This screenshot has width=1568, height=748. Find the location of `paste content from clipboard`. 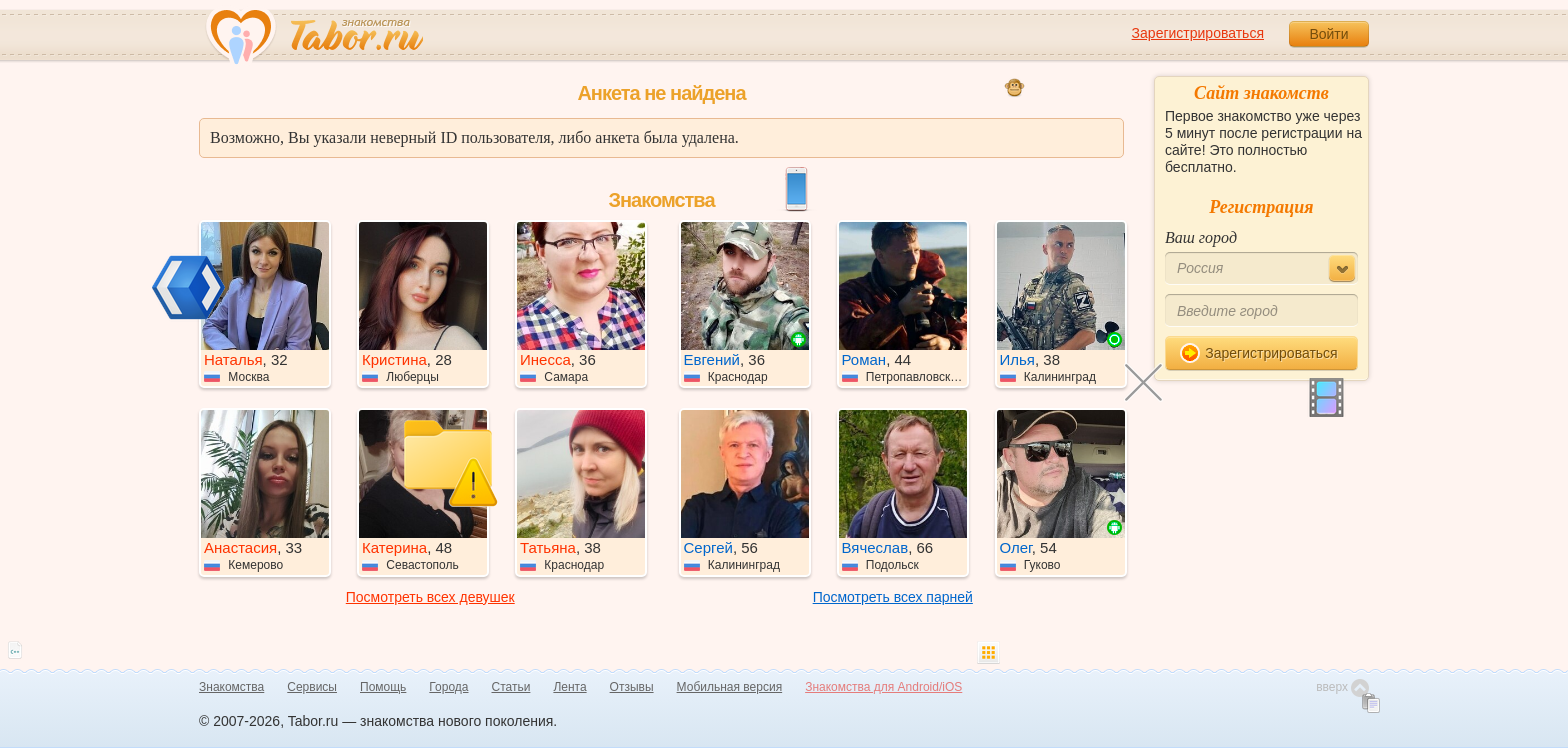

paste content from clipboard is located at coordinates (1371, 703).